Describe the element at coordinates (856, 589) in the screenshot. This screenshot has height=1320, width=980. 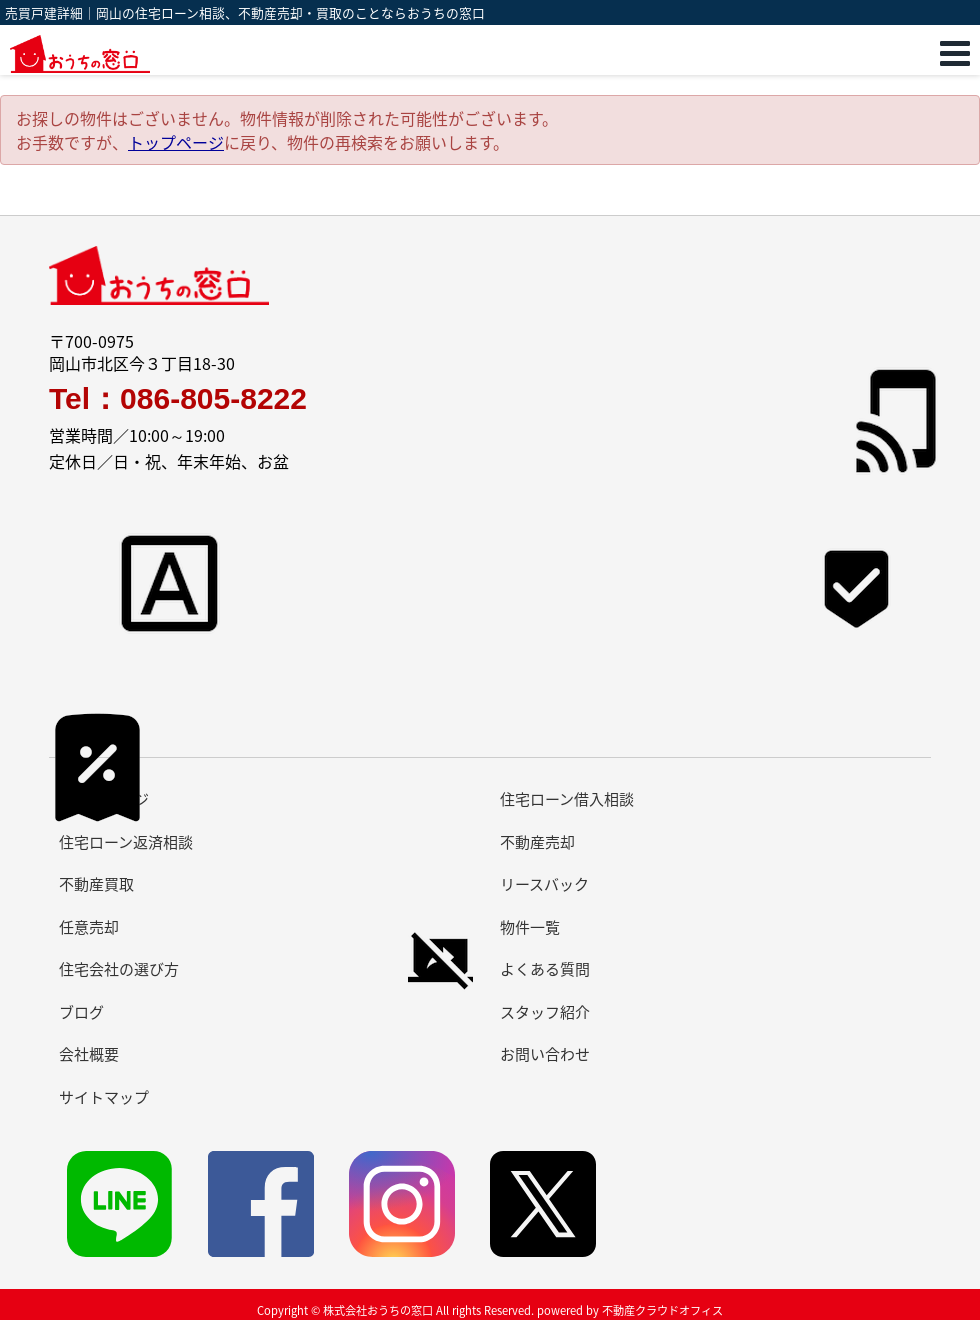
I see `indicates a verified or confirmed location` at that location.